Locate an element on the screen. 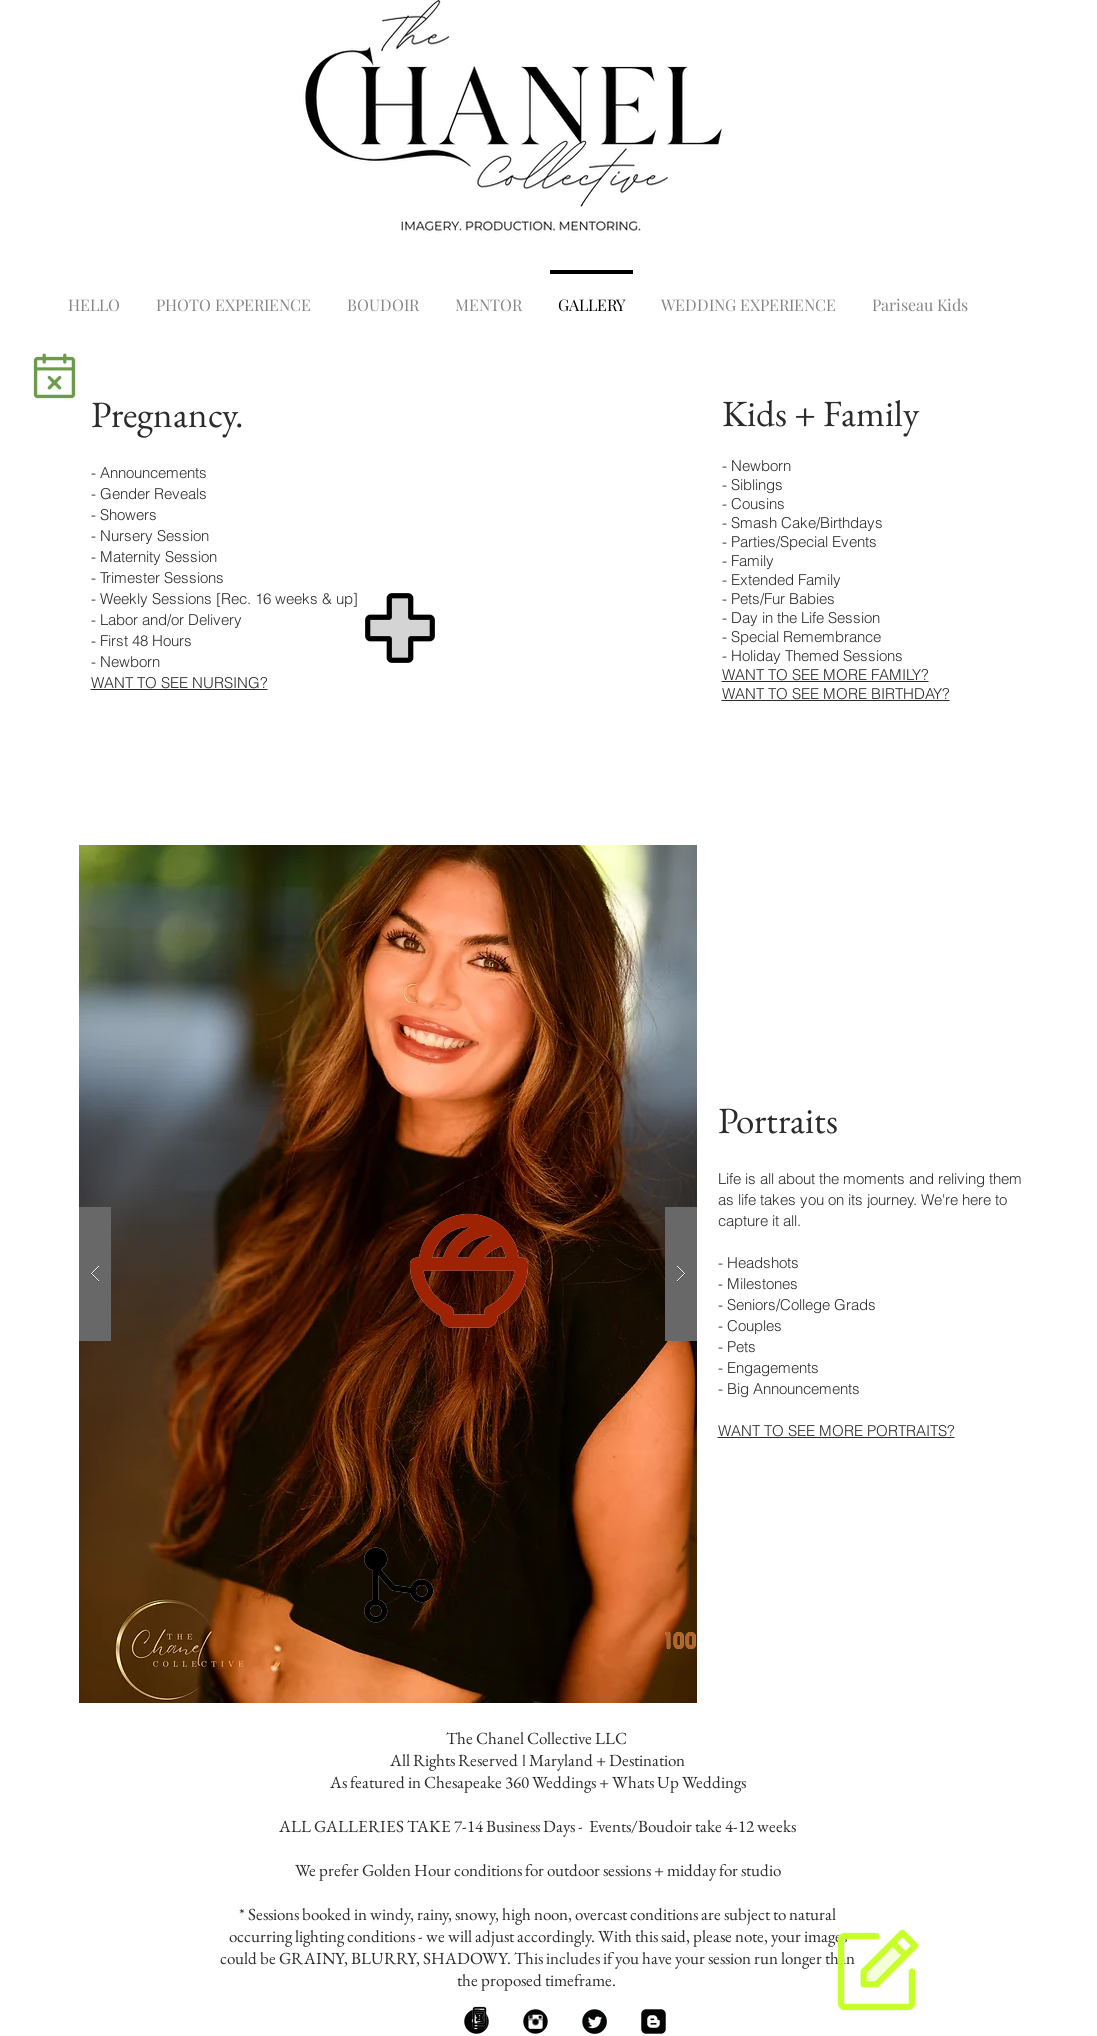  access health or medical information is located at coordinates (400, 628).